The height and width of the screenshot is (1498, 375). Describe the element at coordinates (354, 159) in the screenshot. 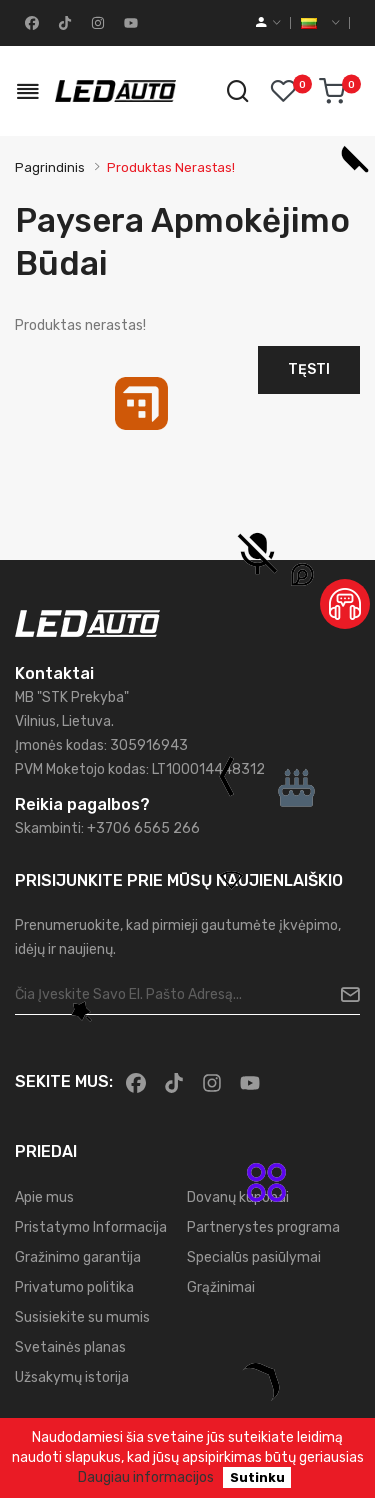

I see `kitchen or cooking-related feature` at that location.